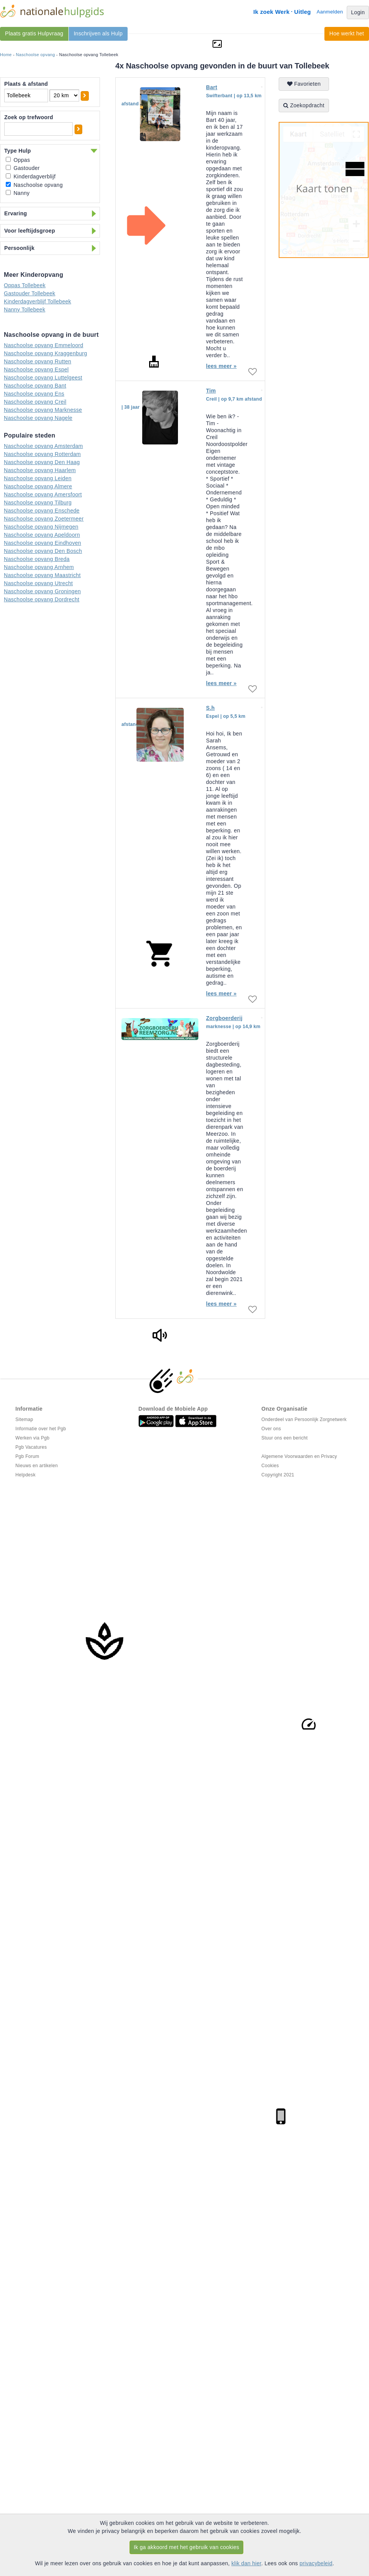 The width and height of the screenshot is (369, 2576). What do you see at coordinates (281, 2116) in the screenshot?
I see `indicates mobile device or smartphone` at bounding box center [281, 2116].